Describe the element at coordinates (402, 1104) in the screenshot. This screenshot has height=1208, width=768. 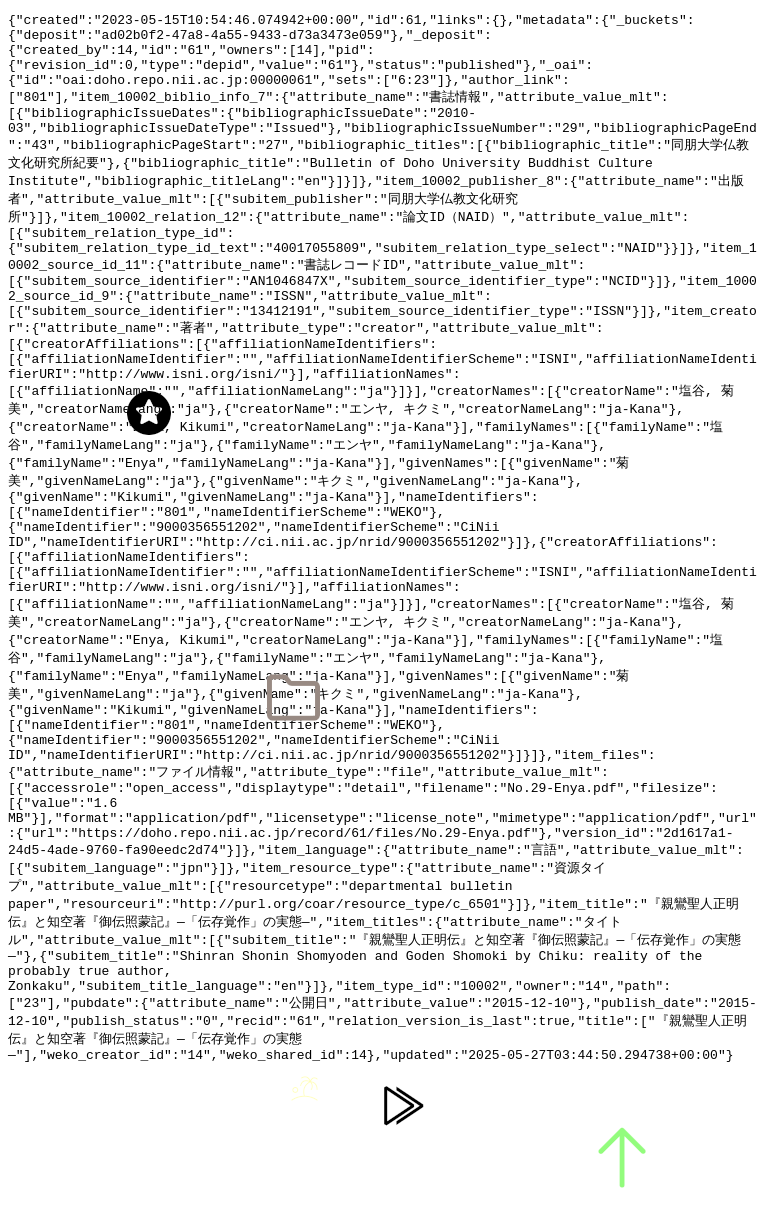
I see `run all tasks or scripts` at that location.